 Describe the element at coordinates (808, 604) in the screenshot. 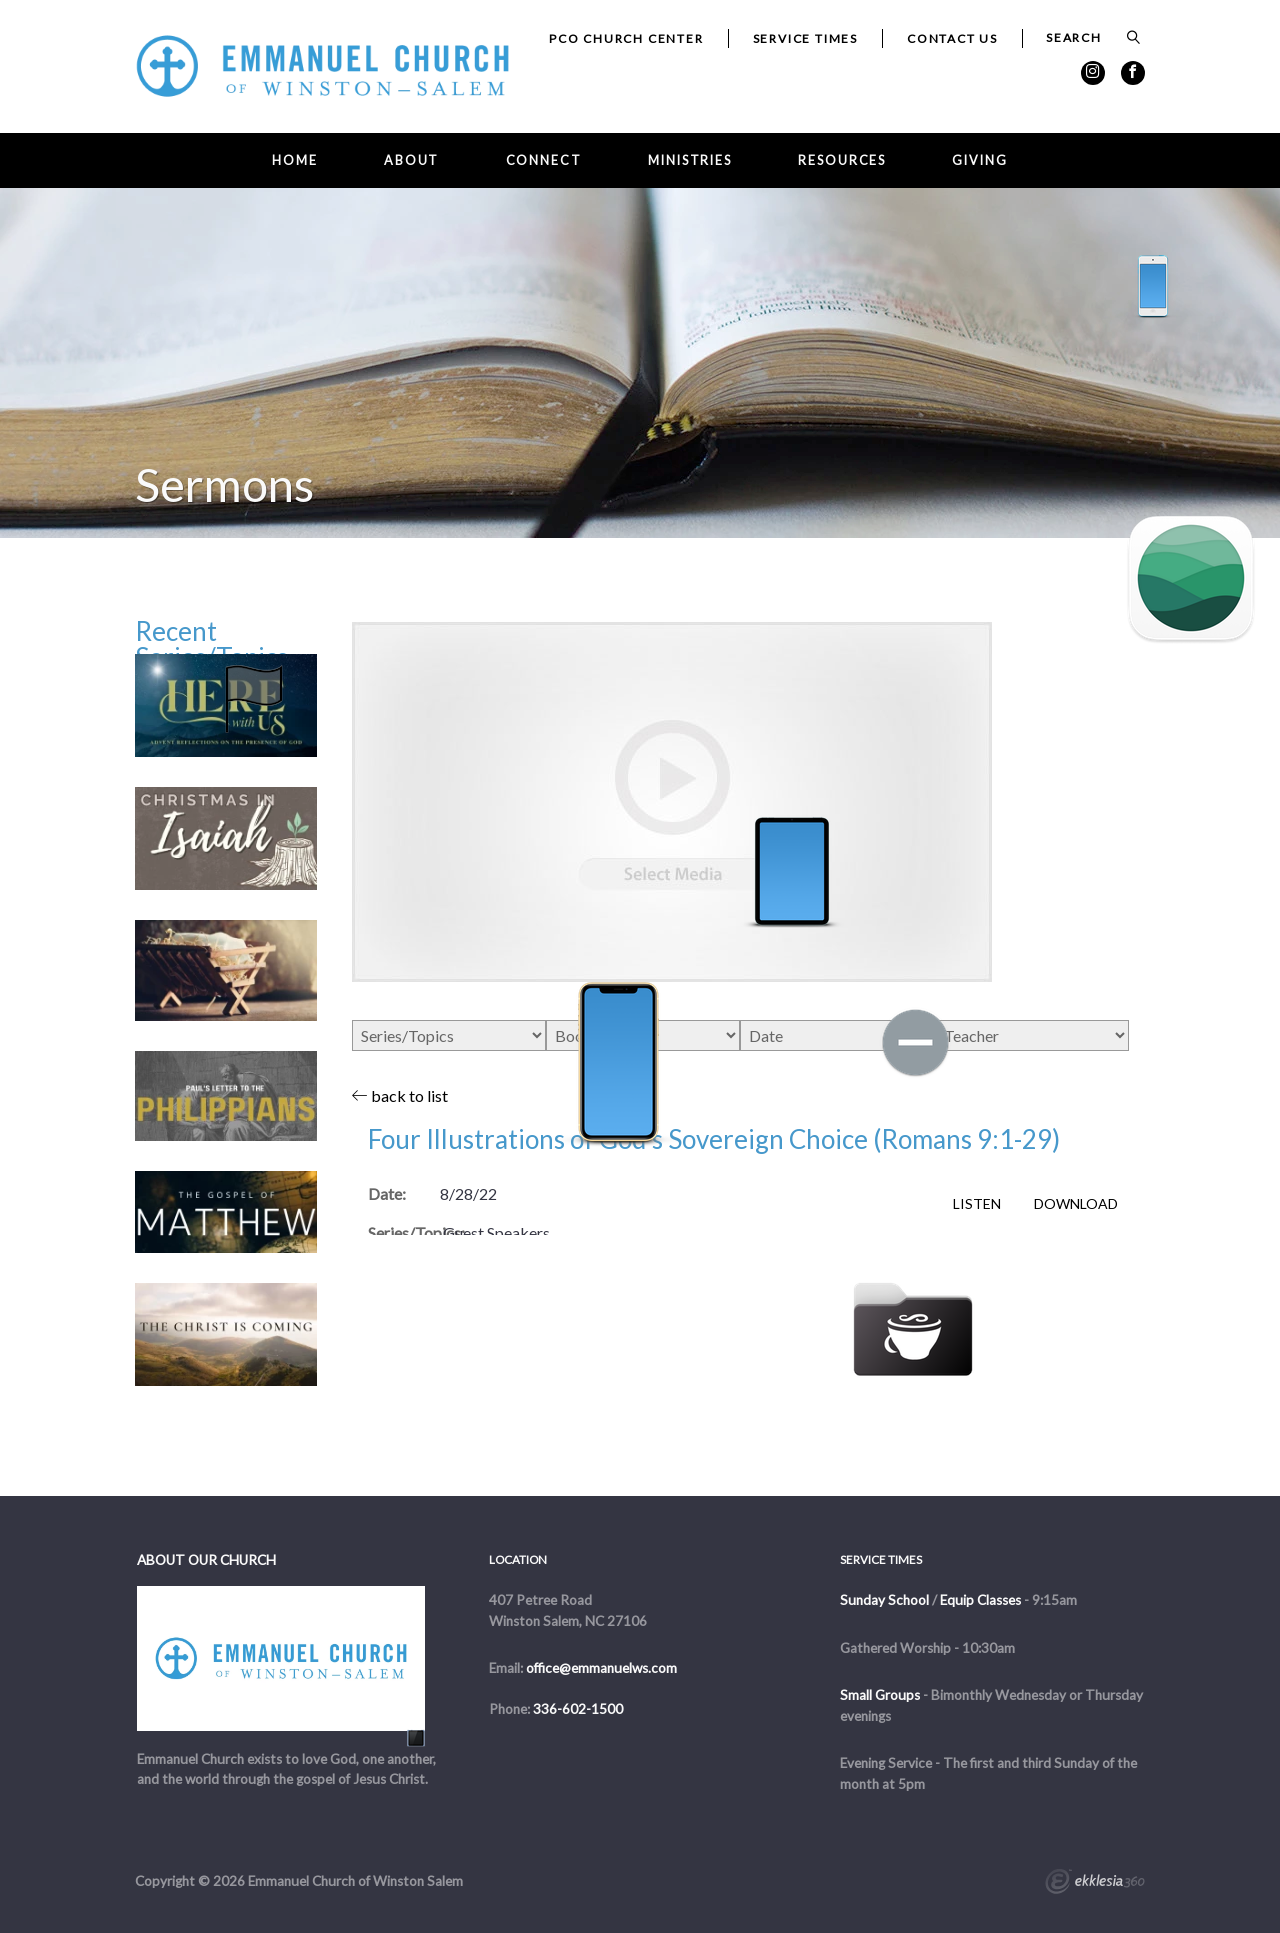

I see `video clip with audio track in library` at that location.